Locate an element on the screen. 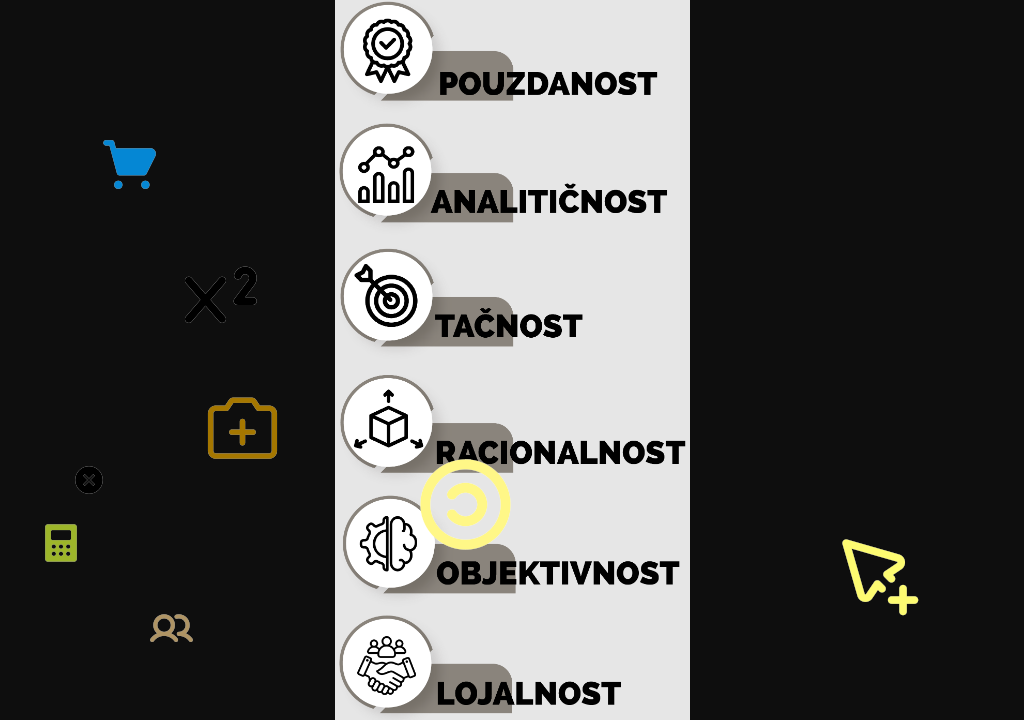  view your shopping cart is located at coordinates (130, 164).